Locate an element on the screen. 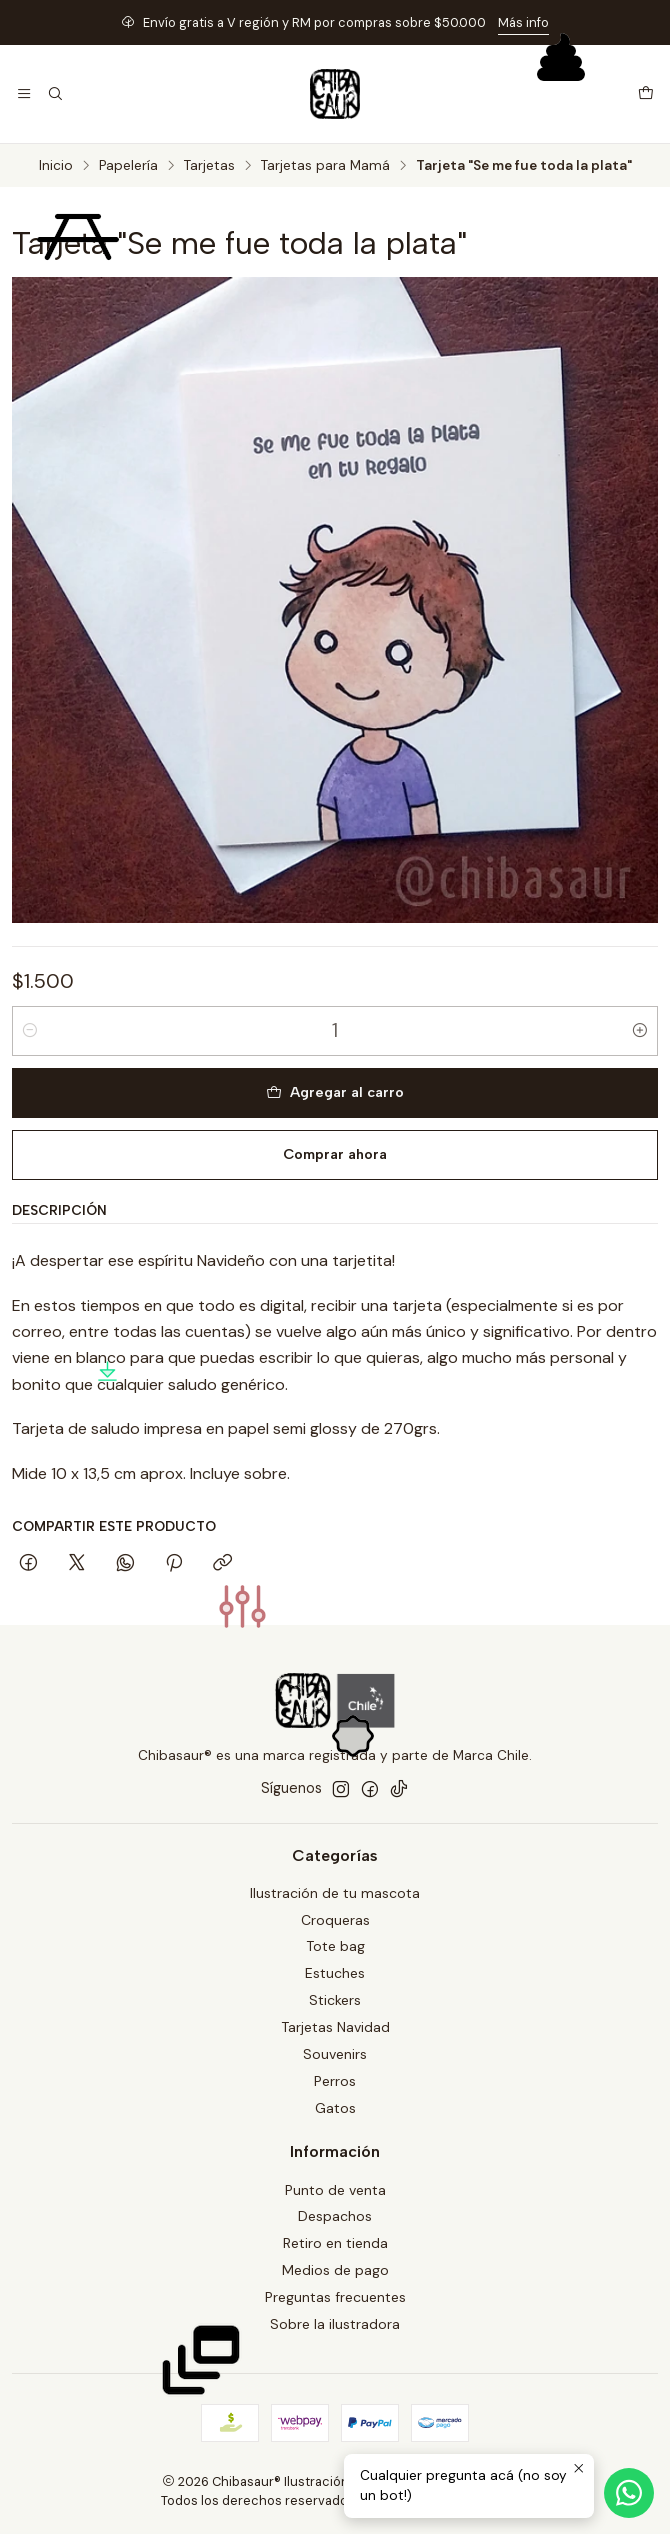  download file to device is located at coordinates (107, 1371).